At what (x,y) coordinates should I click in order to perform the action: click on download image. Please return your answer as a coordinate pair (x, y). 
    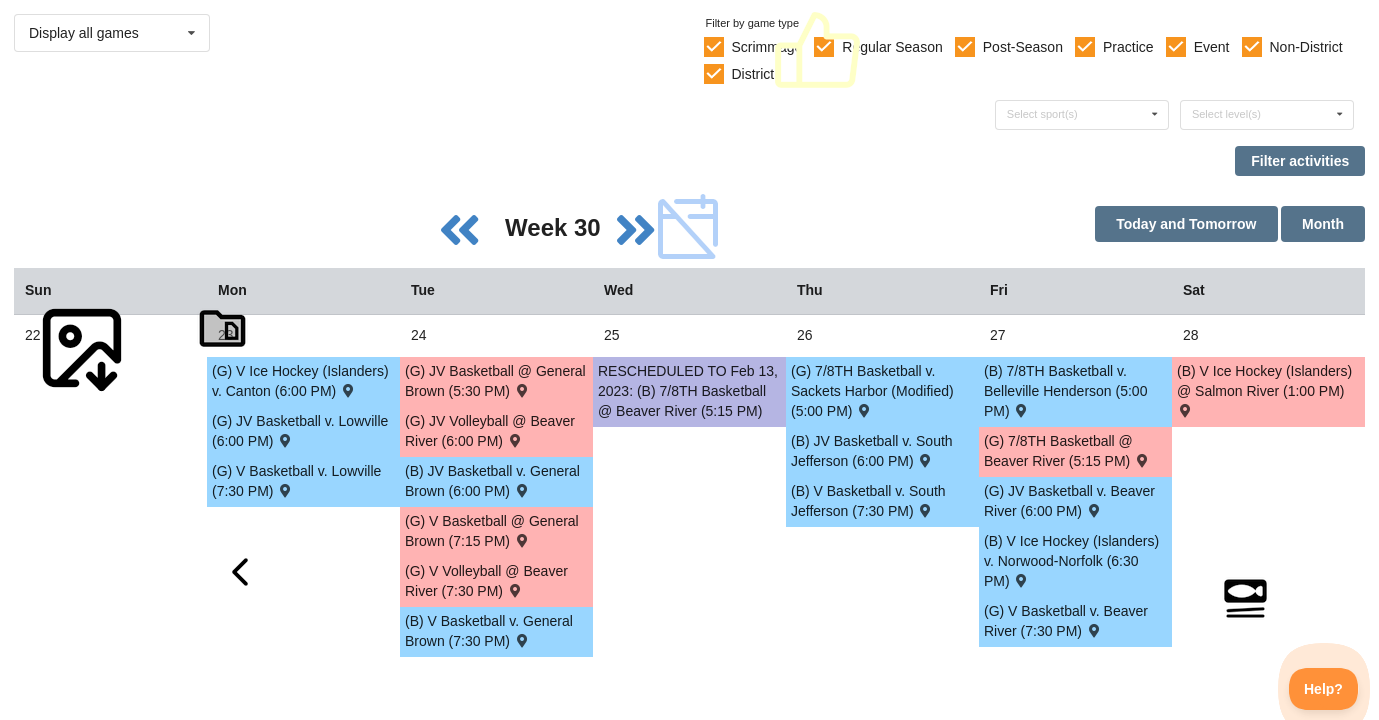
    Looking at the image, I should click on (82, 348).